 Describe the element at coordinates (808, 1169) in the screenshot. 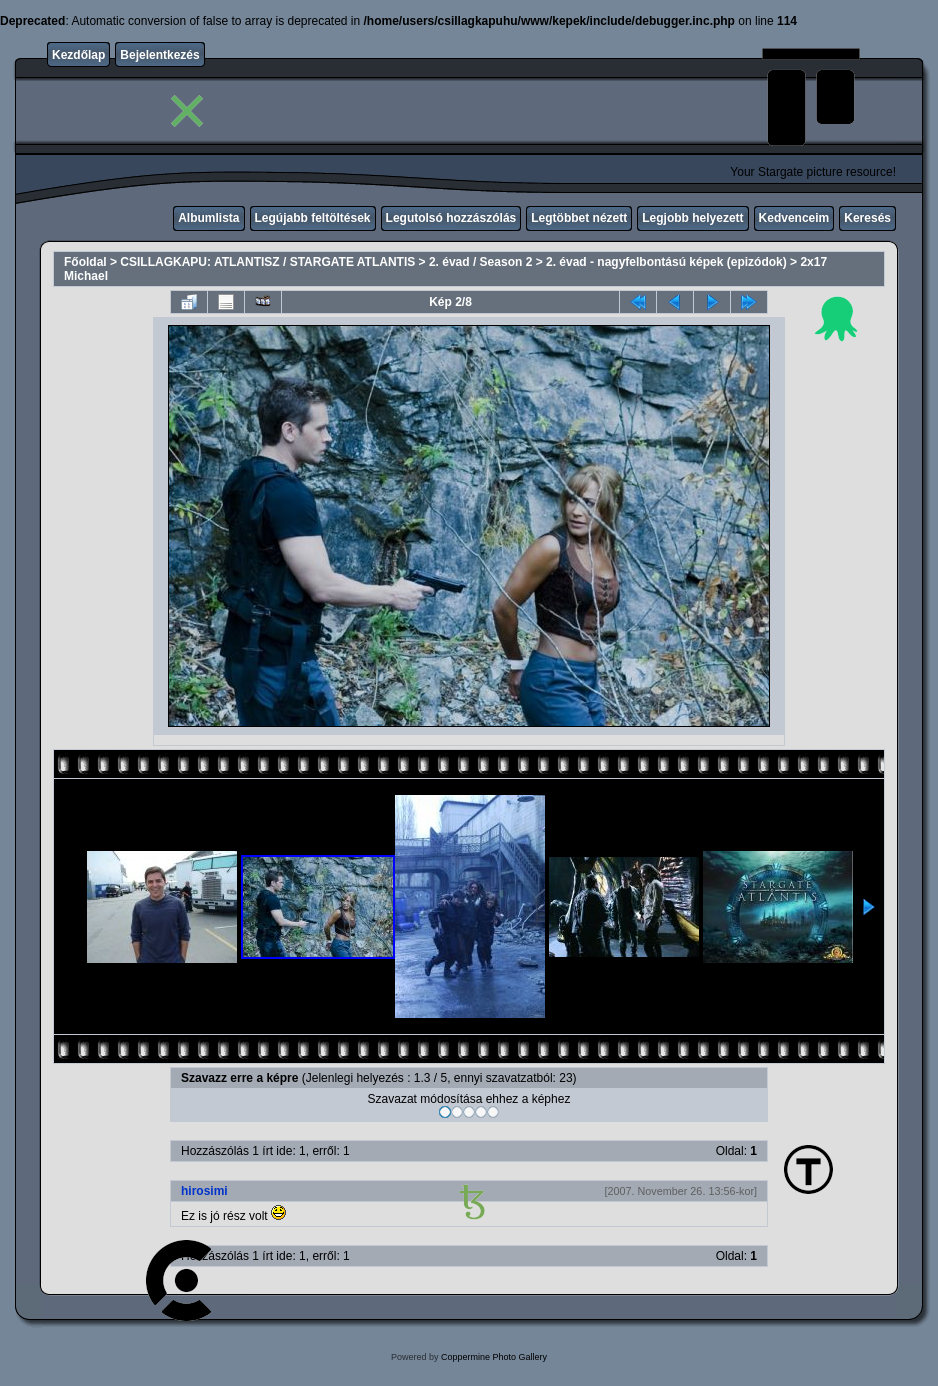

I see `open thingiverse website or app` at that location.